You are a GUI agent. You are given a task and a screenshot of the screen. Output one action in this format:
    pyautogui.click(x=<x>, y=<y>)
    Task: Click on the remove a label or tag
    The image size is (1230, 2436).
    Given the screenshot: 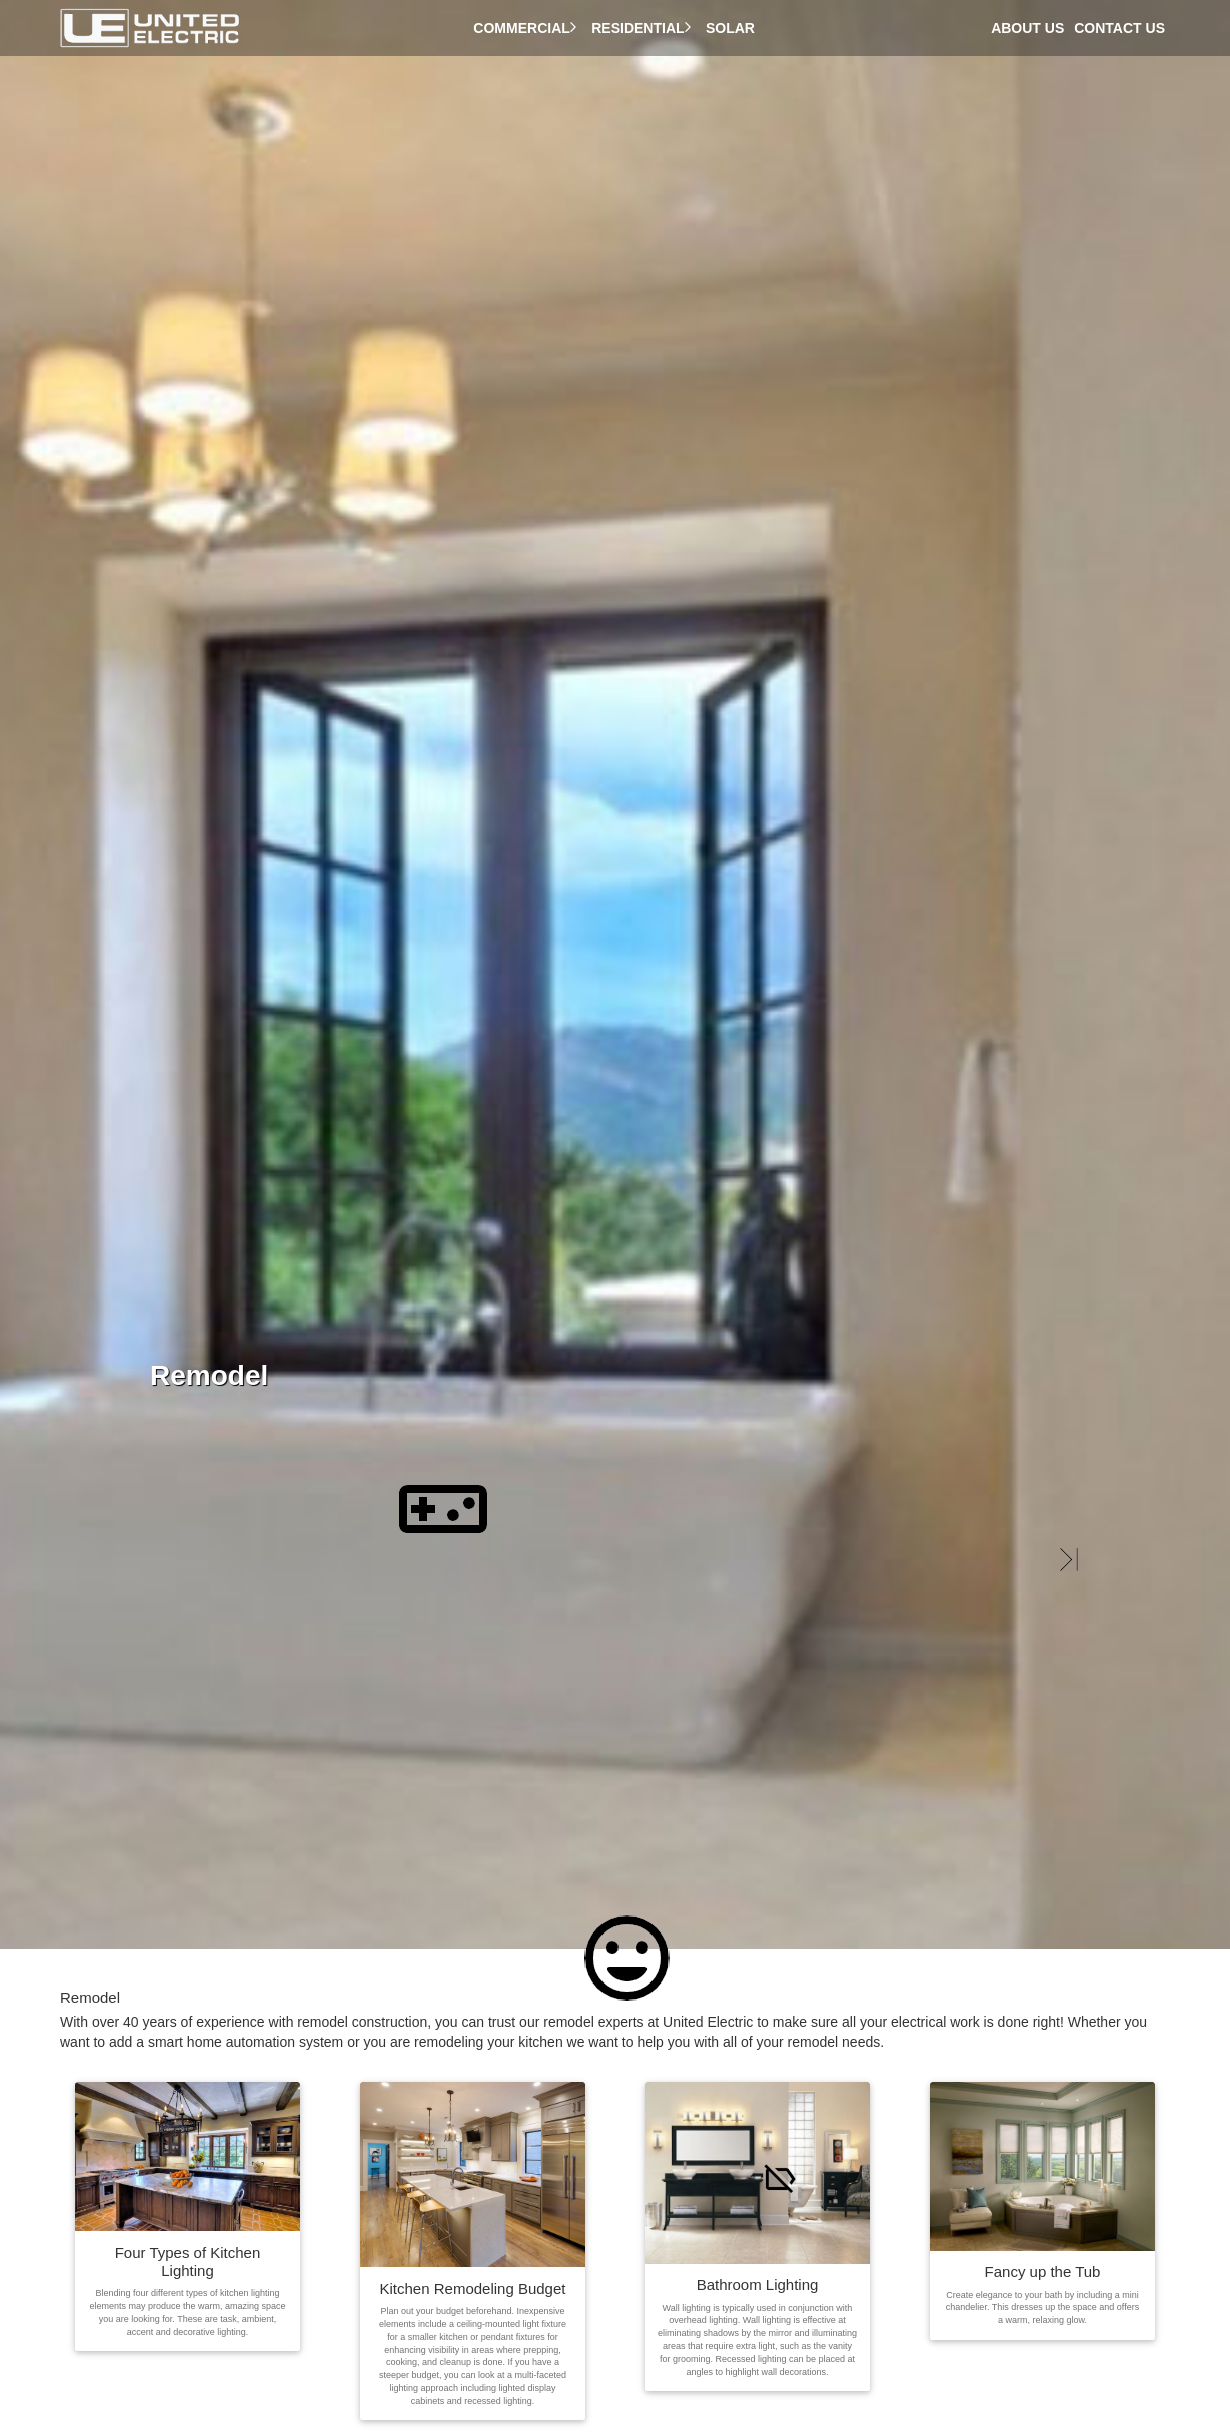 What is the action you would take?
    pyautogui.click(x=780, y=2179)
    